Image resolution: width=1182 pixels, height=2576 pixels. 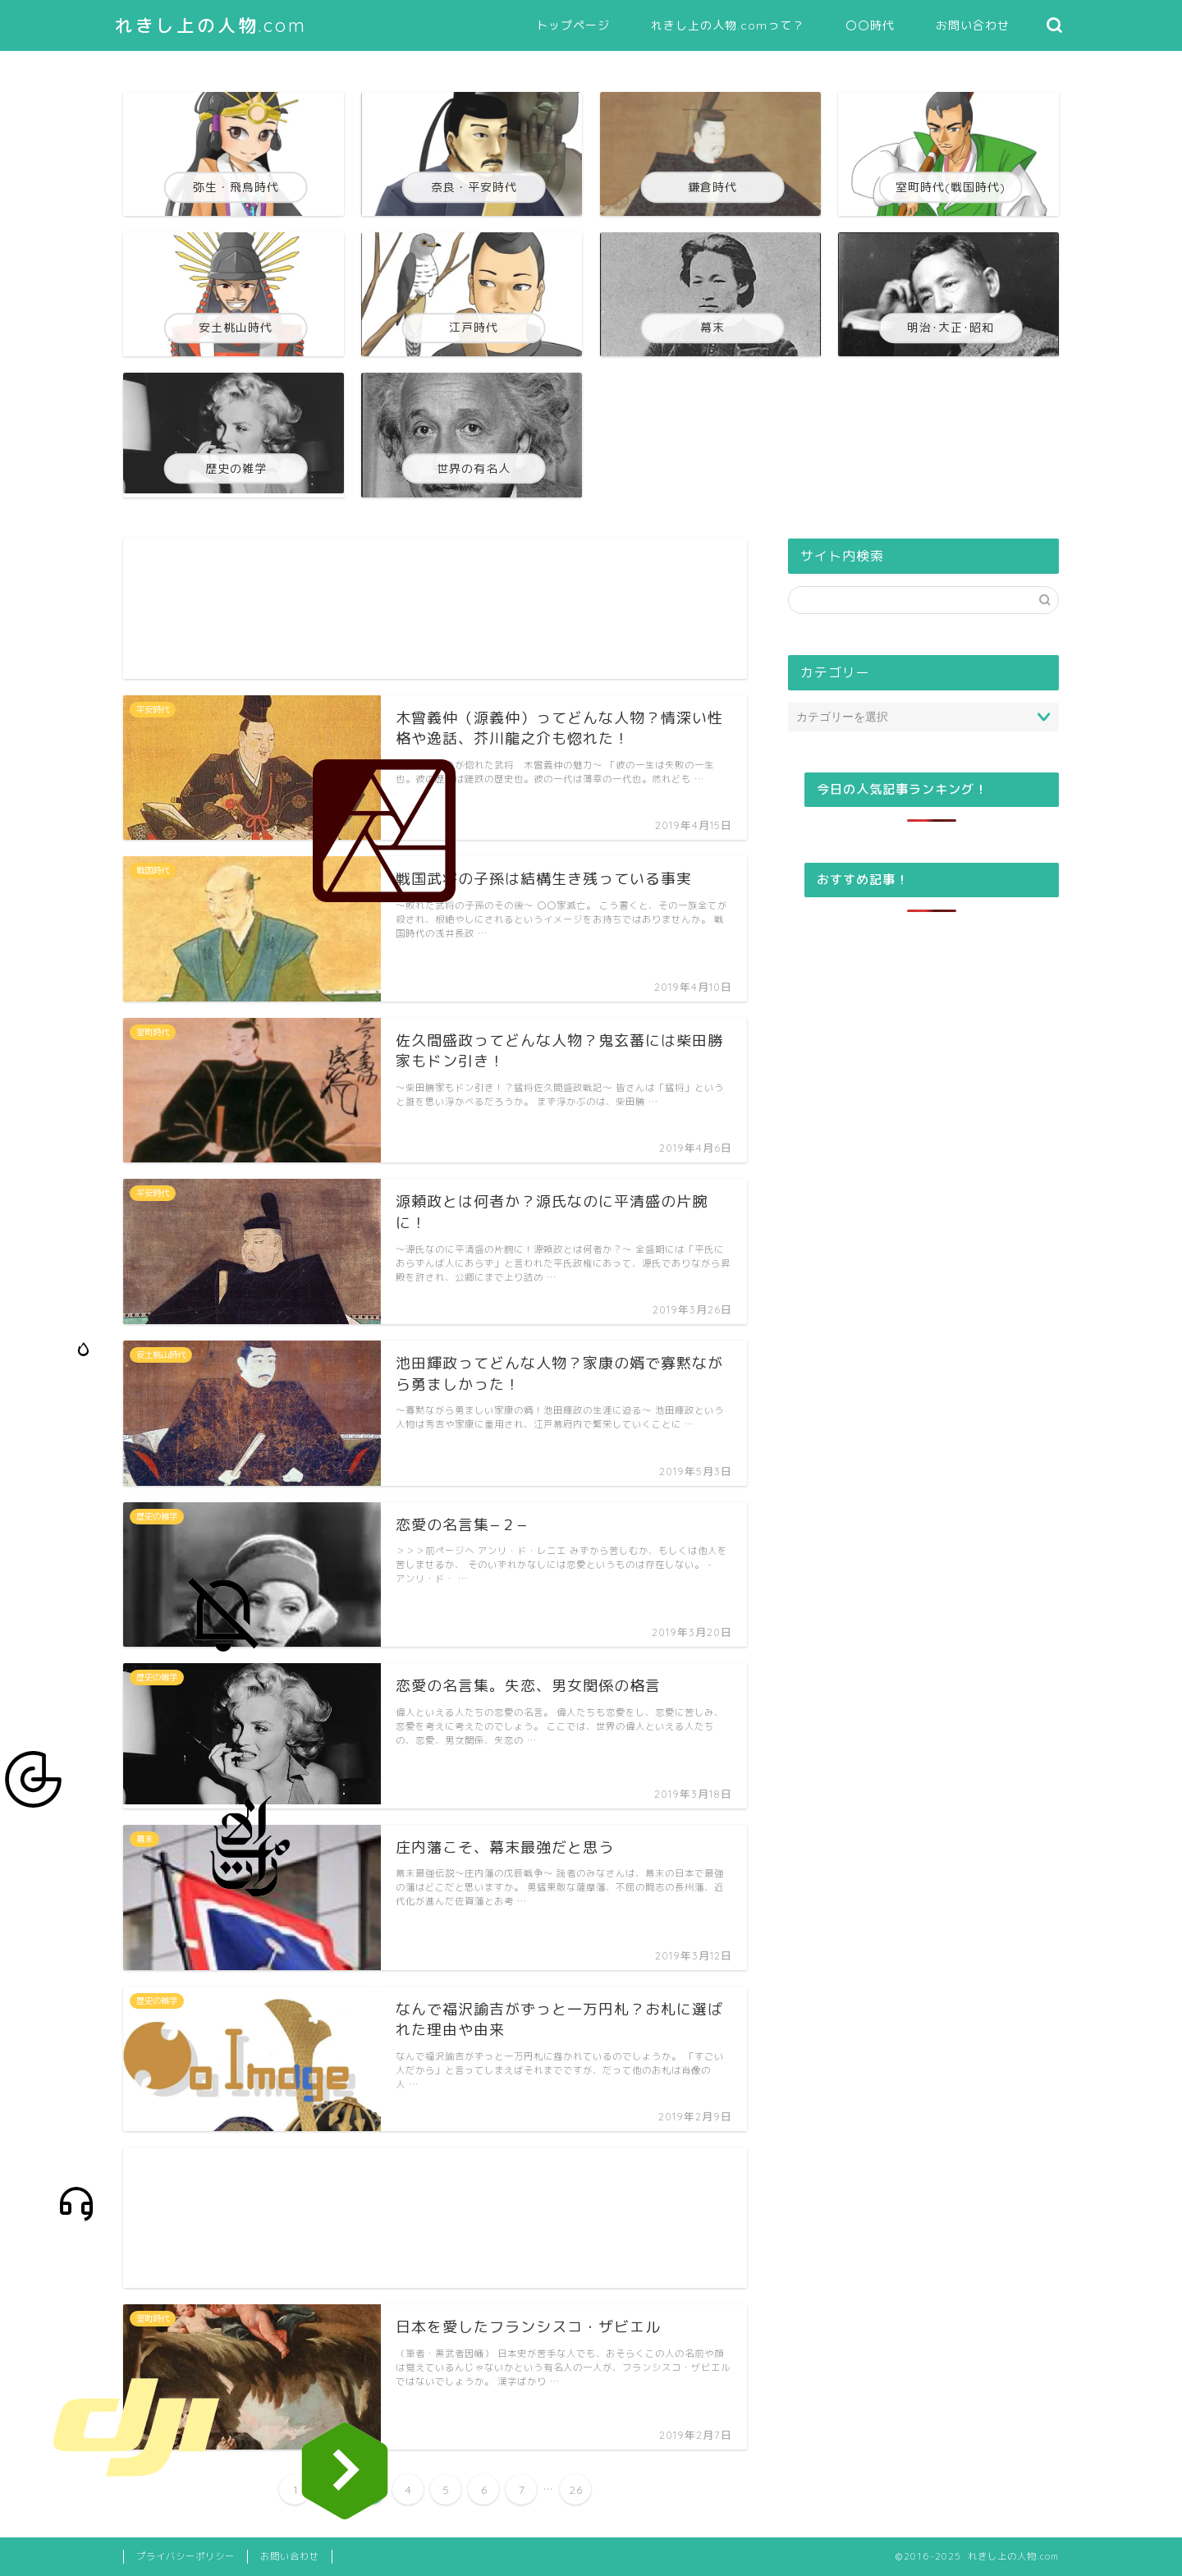 I want to click on mute notifications, so click(x=223, y=1613).